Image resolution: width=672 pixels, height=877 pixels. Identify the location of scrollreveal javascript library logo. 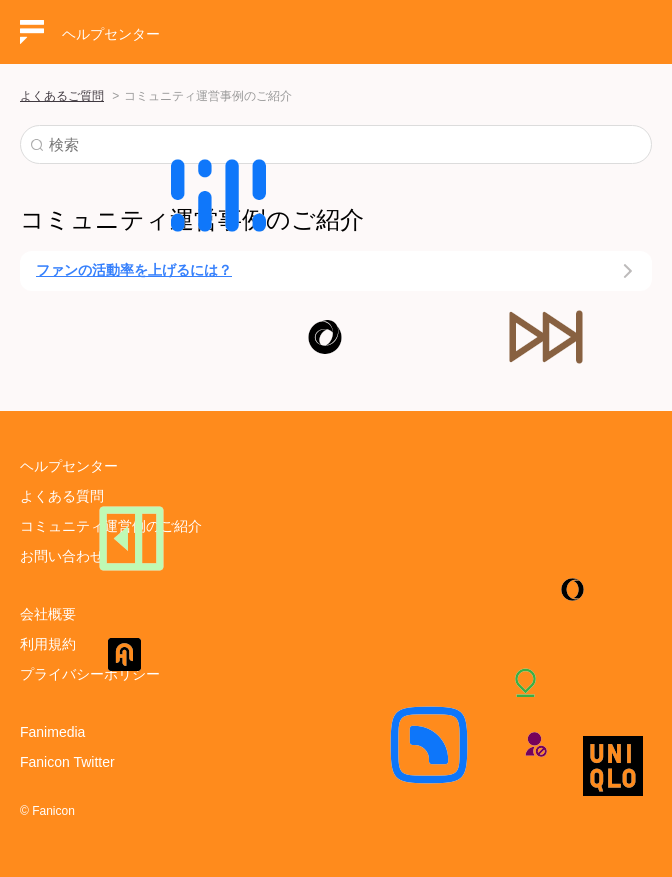
(218, 195).